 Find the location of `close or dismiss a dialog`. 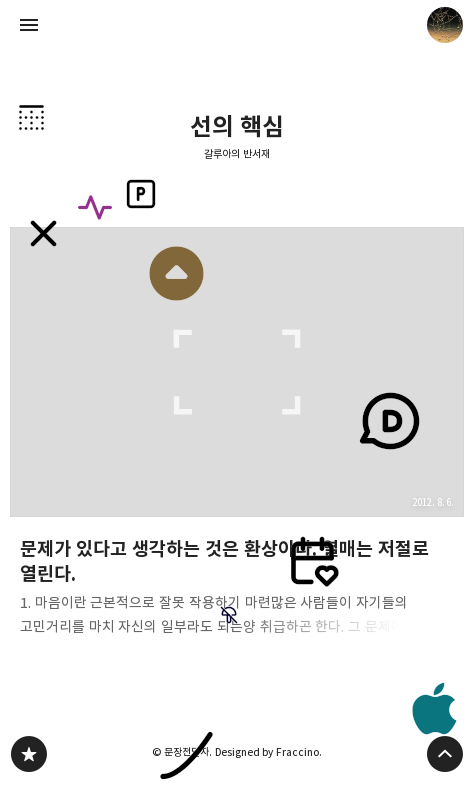

close or dismiss a dialog is located at coordinates (43, 233).